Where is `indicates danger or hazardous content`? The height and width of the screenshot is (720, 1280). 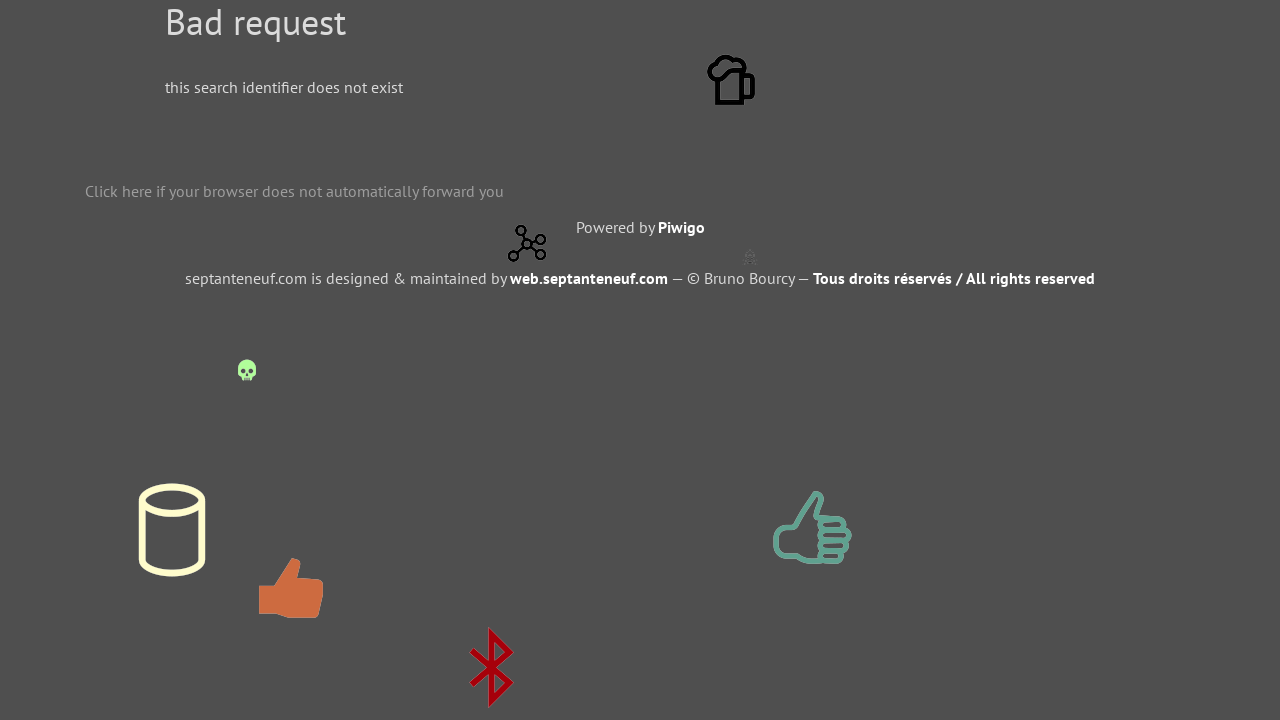 indicates danger or hazardous content is located at coordinates (247, 370).